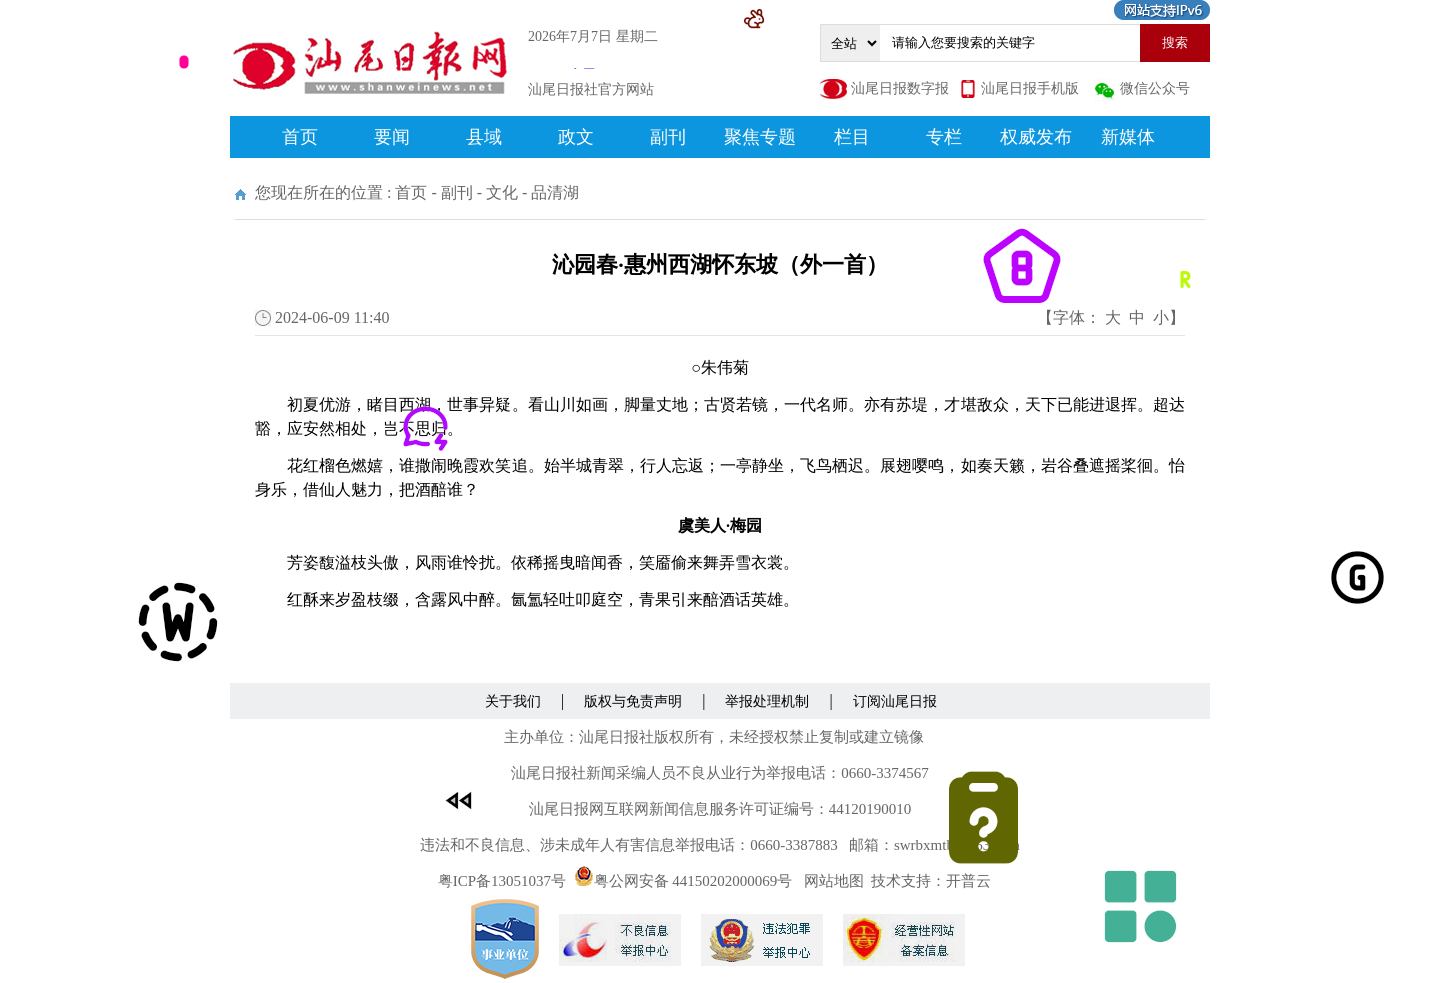 Image resolution: width=1440 pixels, height=983 pixels. I want to click on indicates a rating or review section, so click(1185, 279).